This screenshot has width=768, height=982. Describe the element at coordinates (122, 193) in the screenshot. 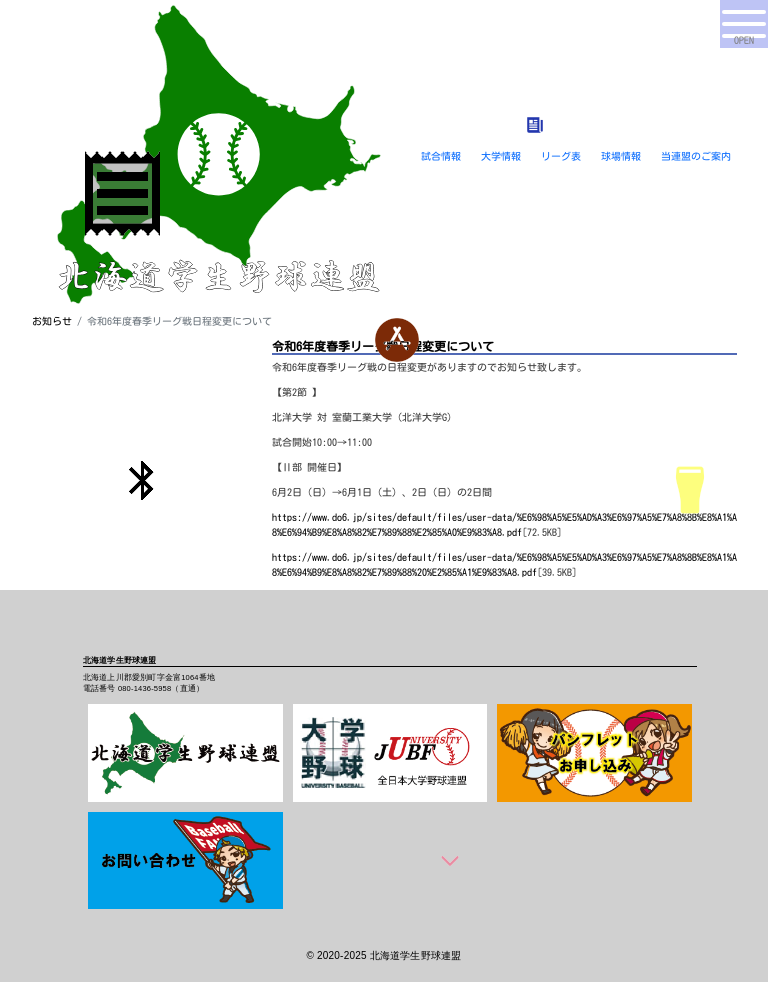

I see `view purchase receipt or transaction history` at that location.